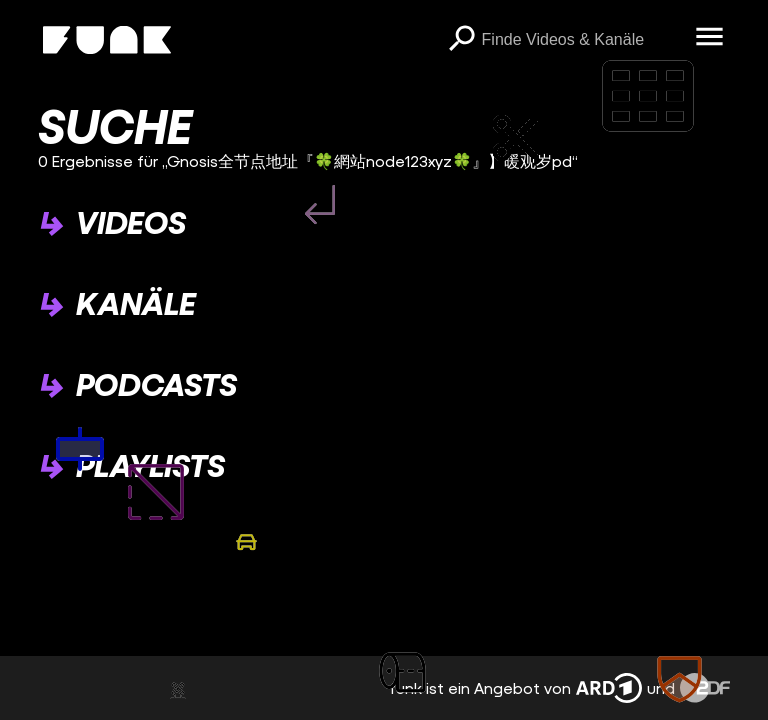 Image resolution: width=768 pixels, height=720 pixels. What do you see at coordinates (246, 542) in the screenshot?
I see `access vehicle or car-related settings` at bounding box center [246, 542].